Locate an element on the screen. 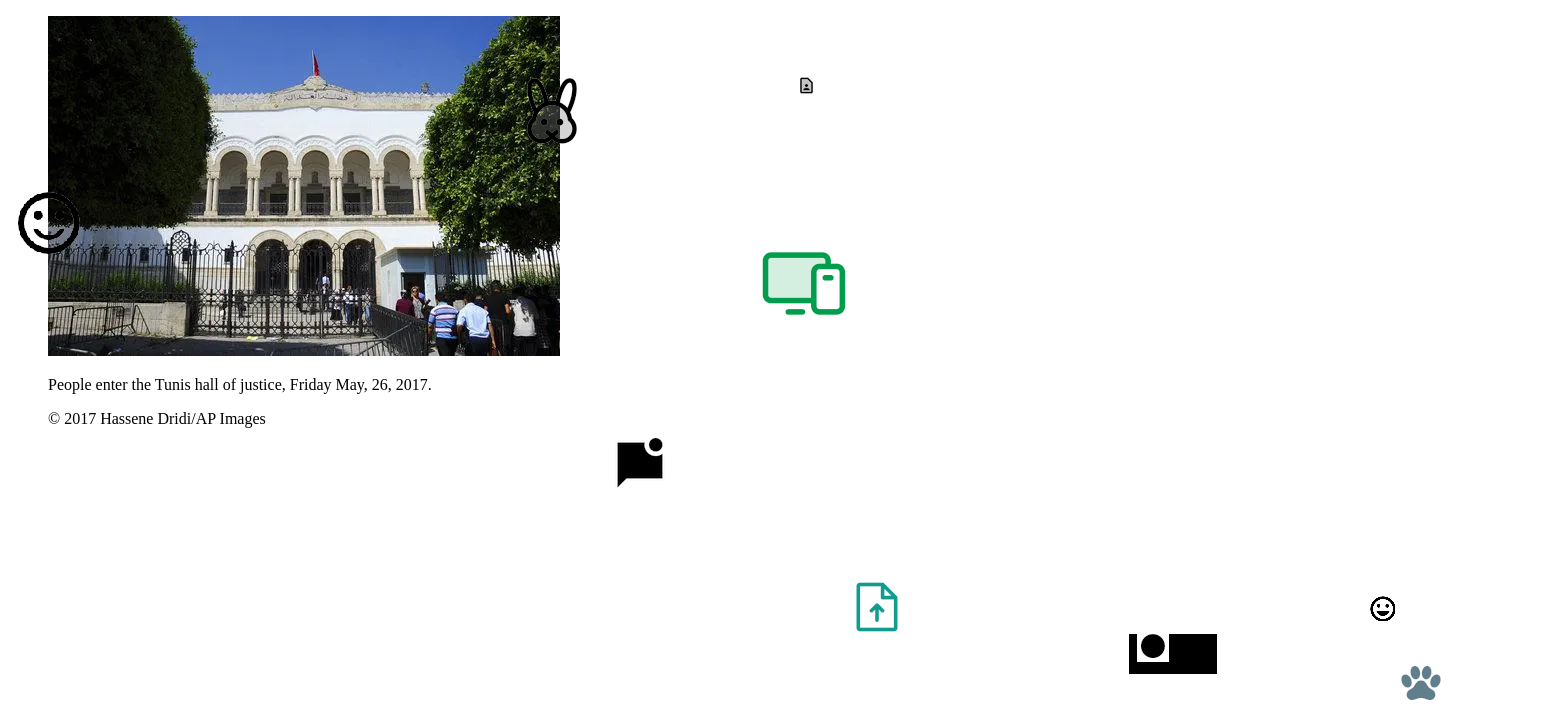 The width and height of the screenshot is (1568, 720). tag people in a photo is located at coordinates (1383, 609).